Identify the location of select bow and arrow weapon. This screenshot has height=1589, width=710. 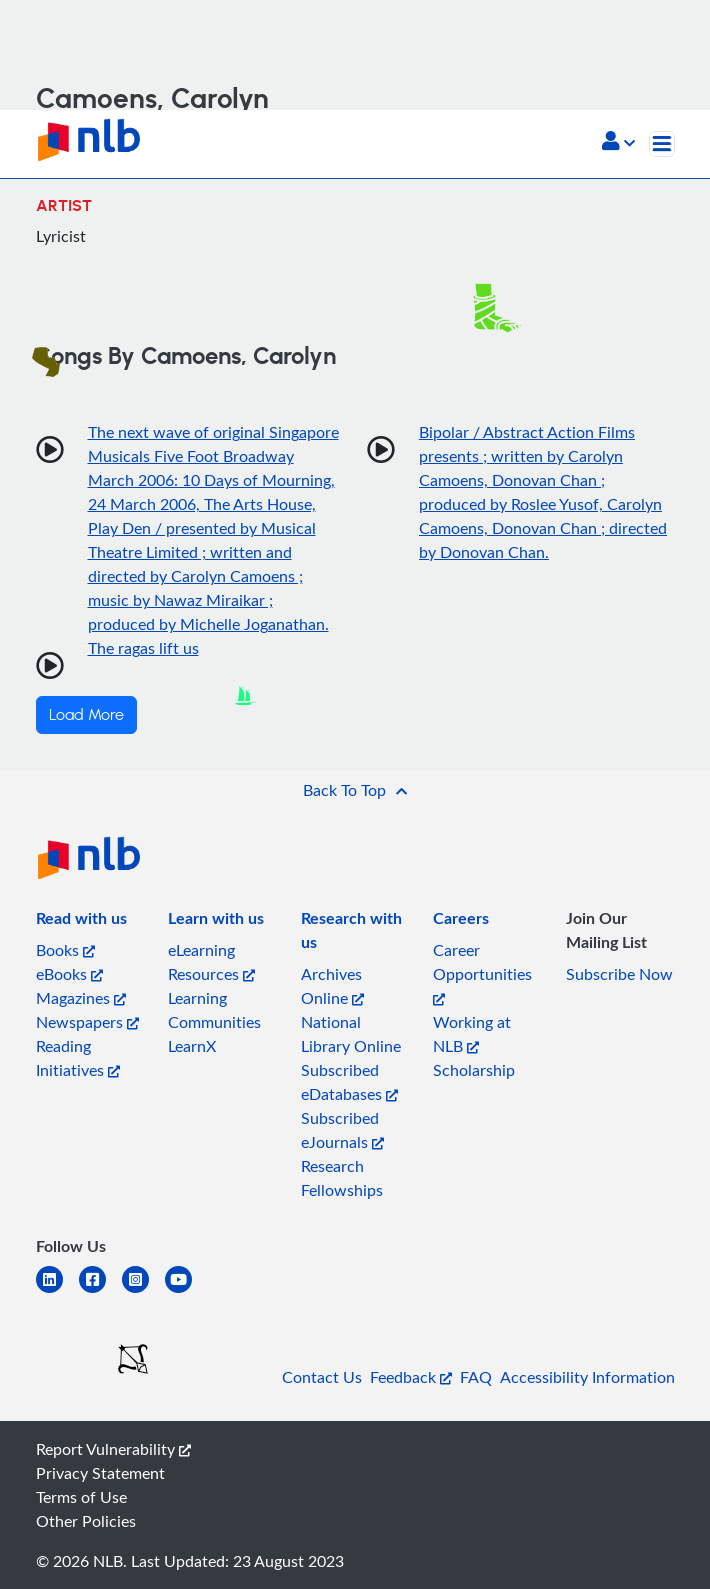
(133, 1359).